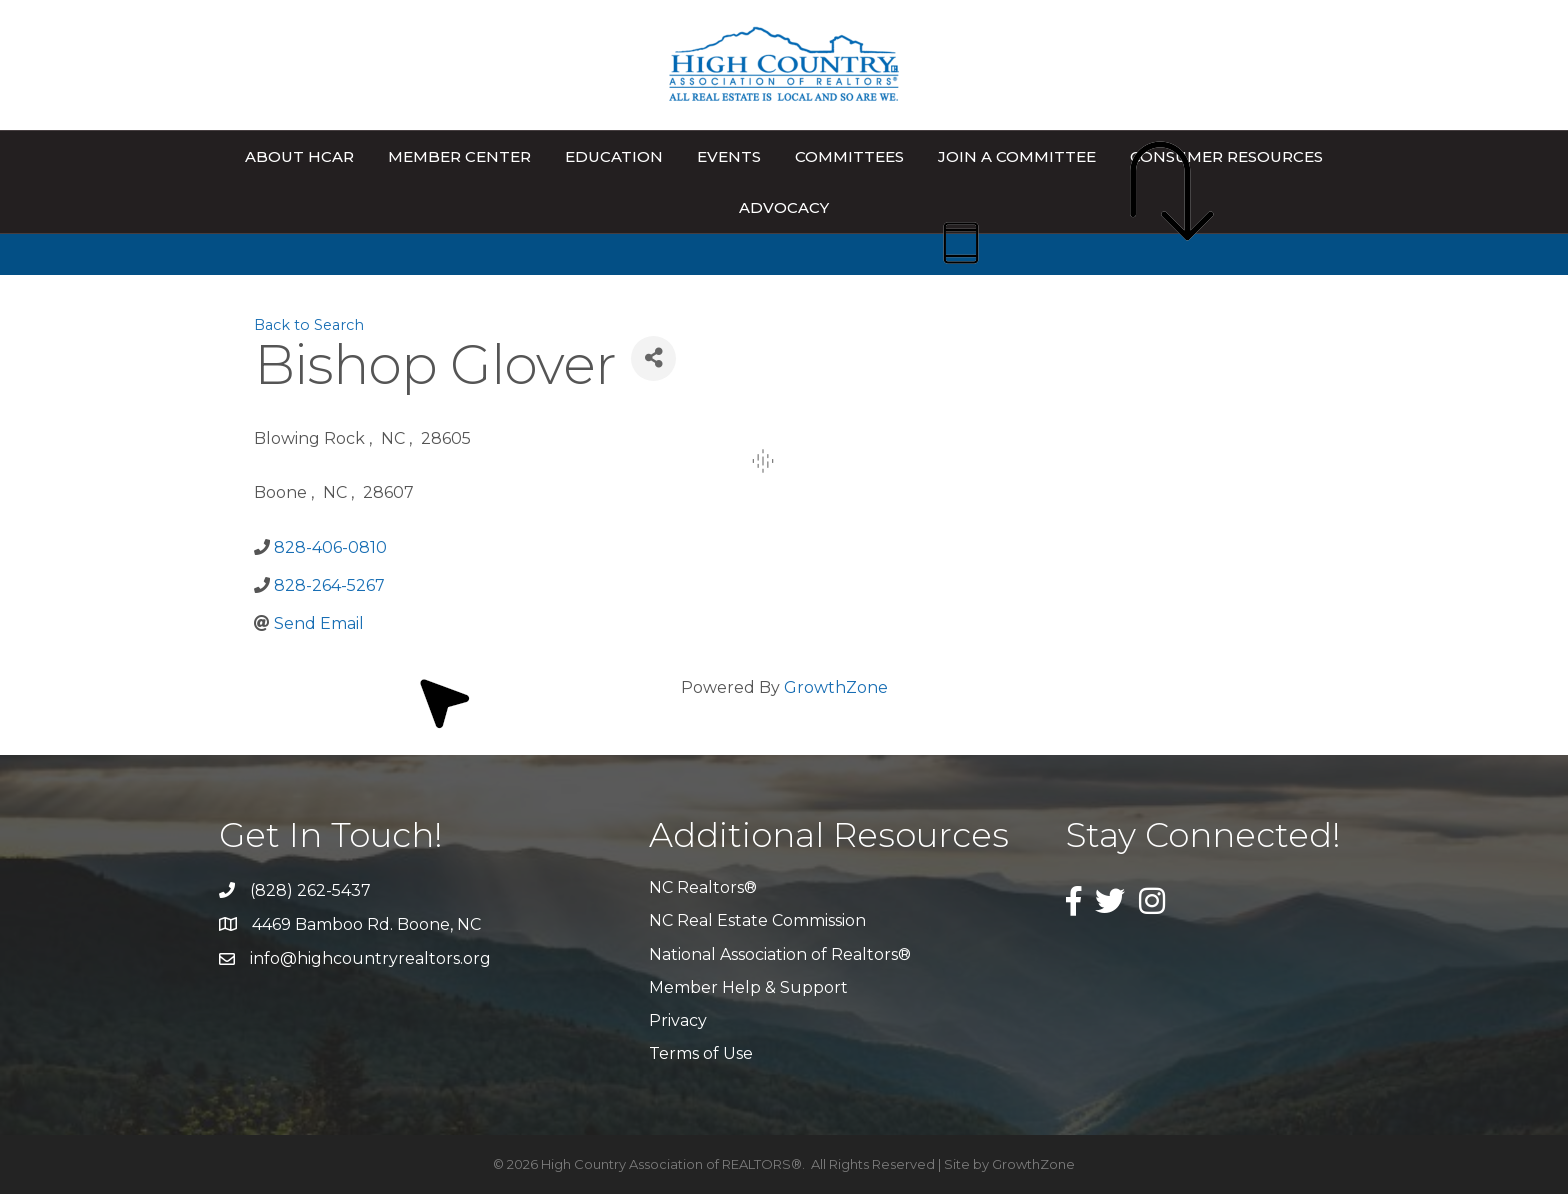 This screenshot has width=1568, height=1194. I want to click on open google podcasts, so click(763, 461).